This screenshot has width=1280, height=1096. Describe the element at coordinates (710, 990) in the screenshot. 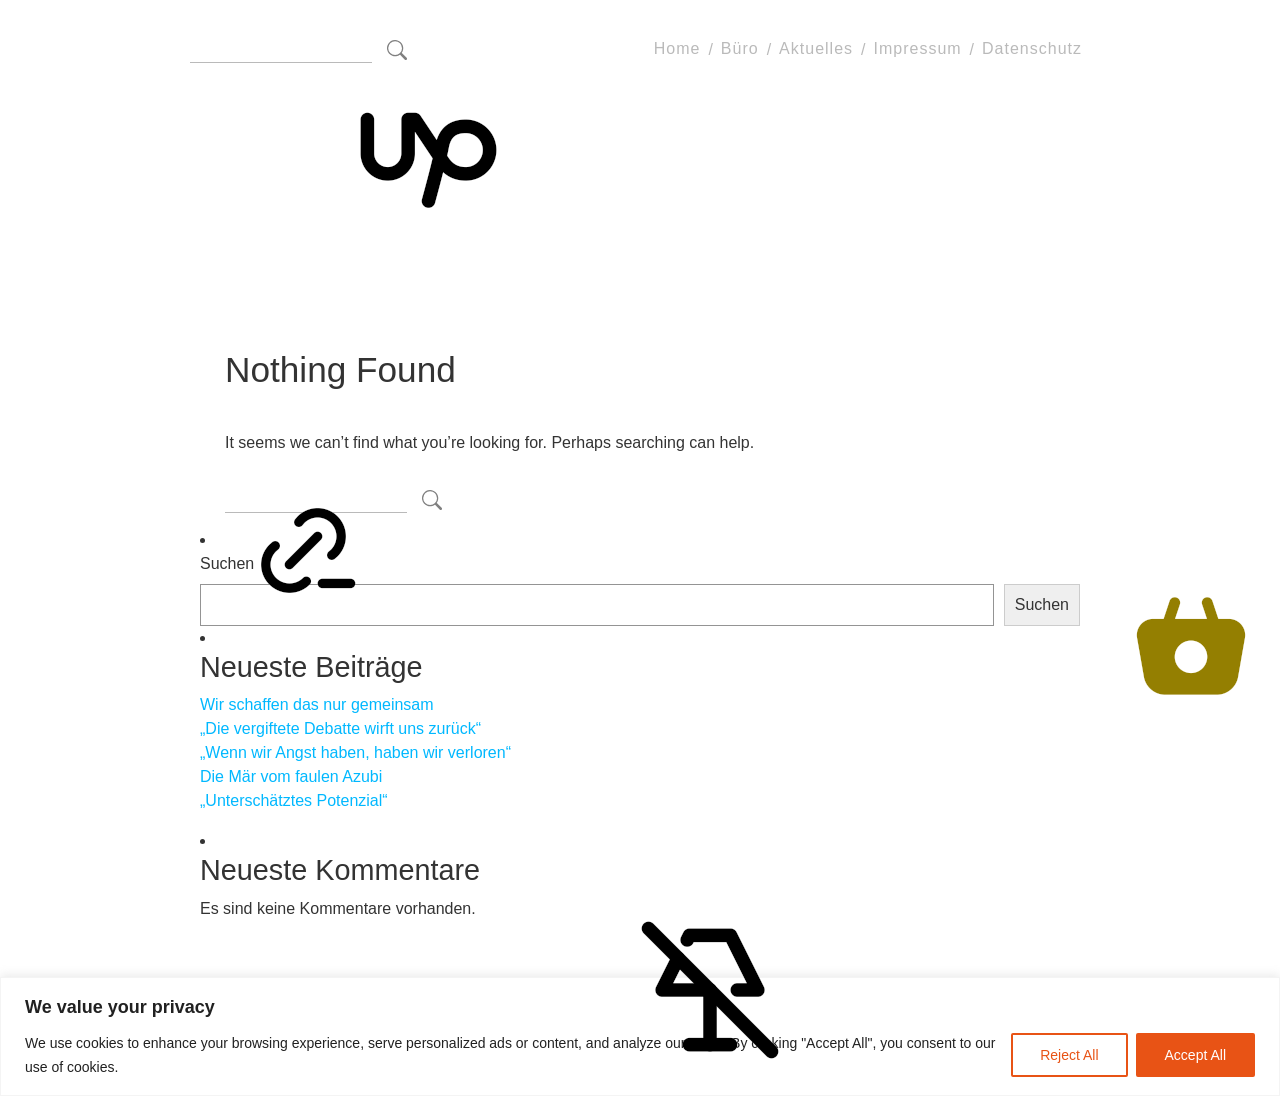

I see `turn off desk lamp` at that location.